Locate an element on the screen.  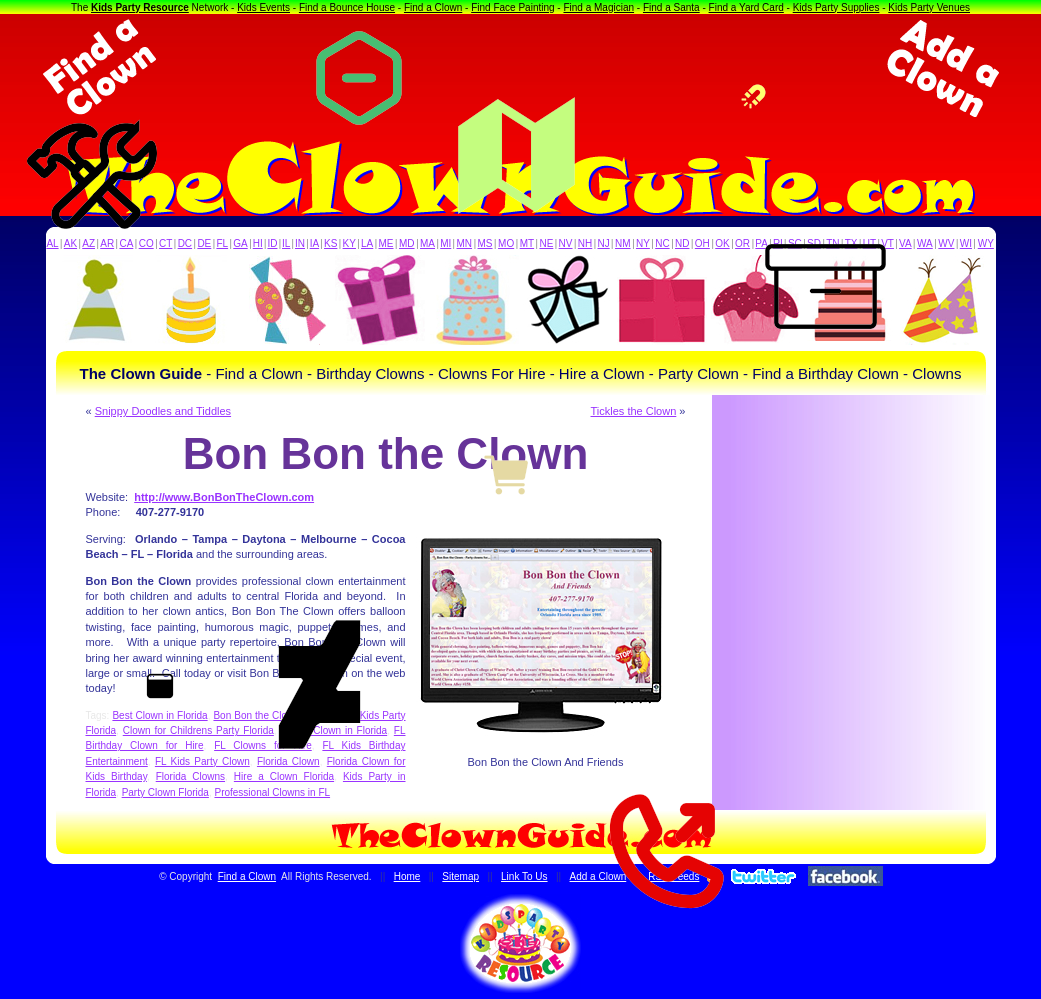
view your shopping cart is located at coordinates (507, 475).